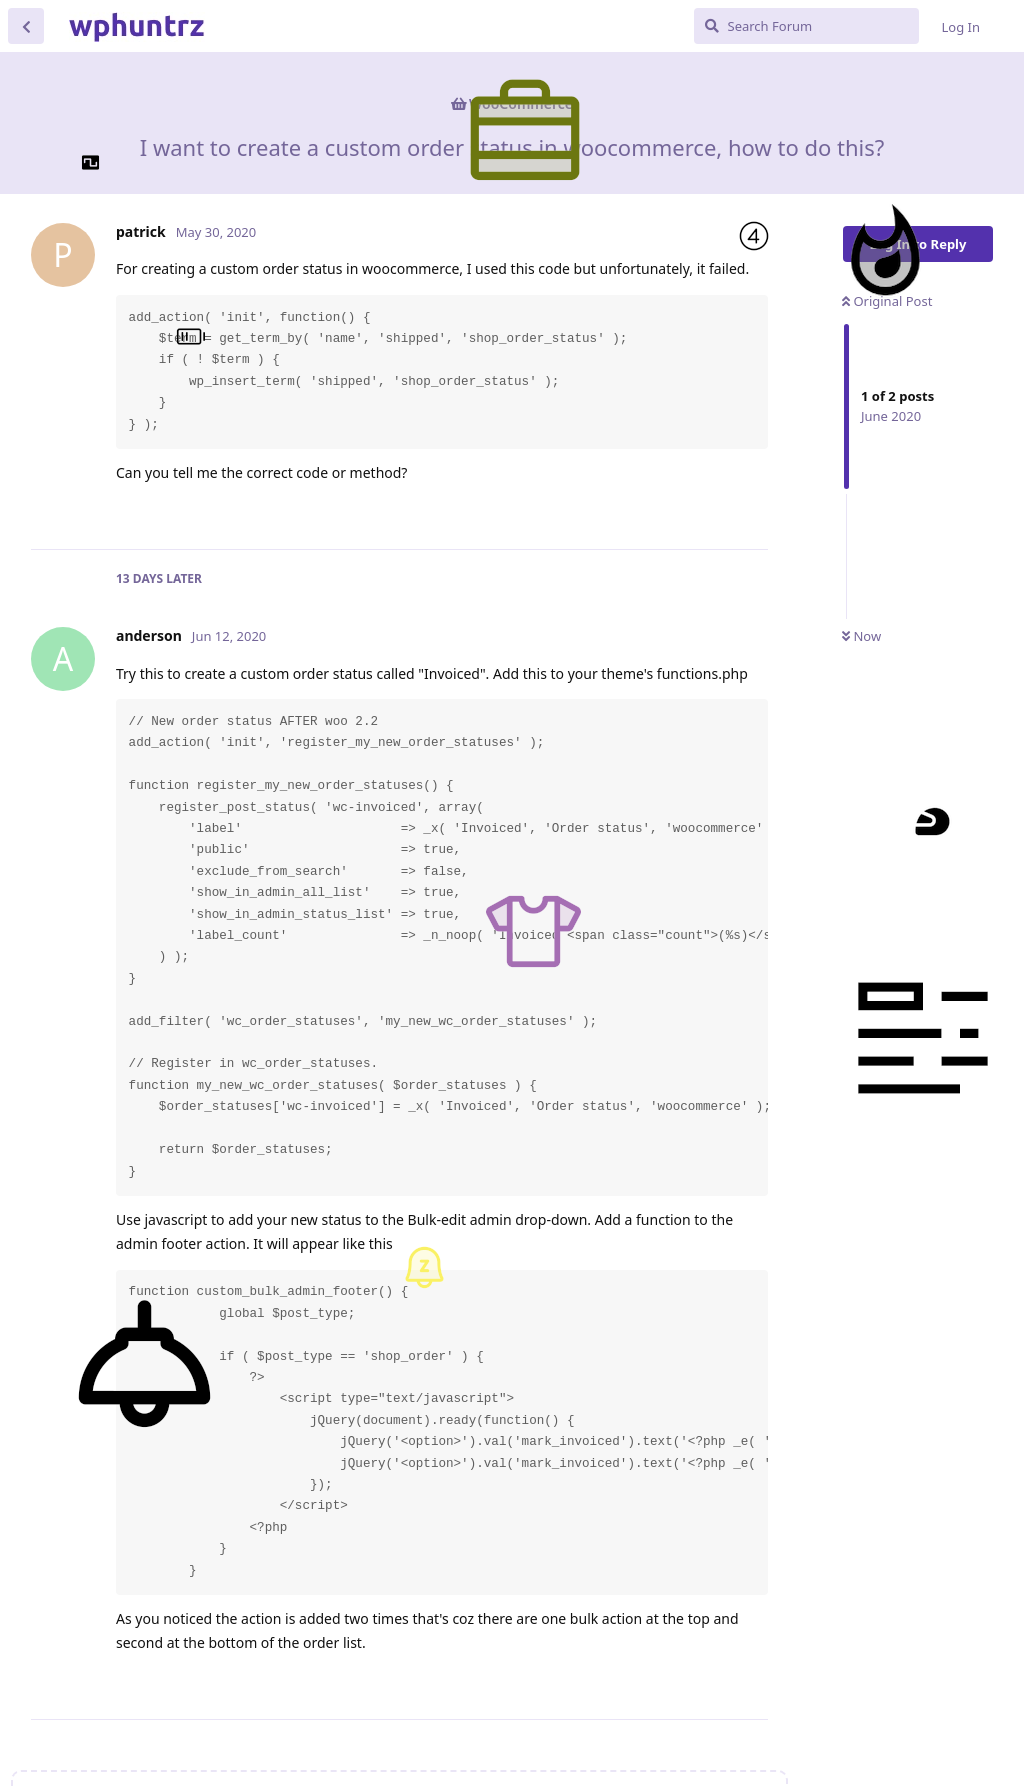 Image resolution: width=1024 pixels, height=1787 pixels. Describe the element at coordinates (190, 336) in the screenshot. I see `indicates medium battery level` at that location.